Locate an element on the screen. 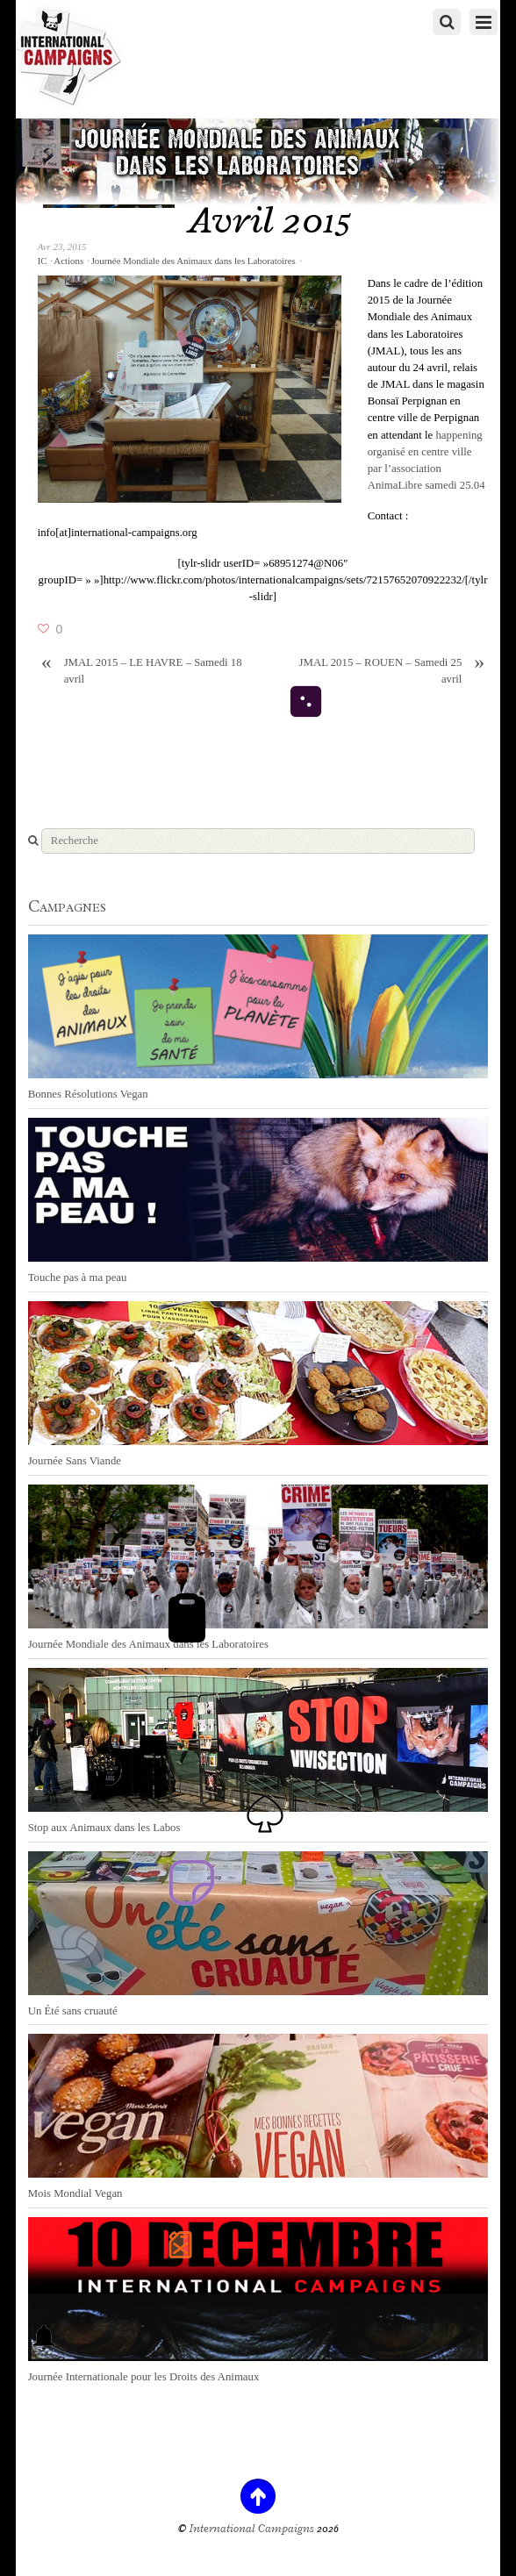 This screenshot has height=2576, width=516. indicates fuel or gas-related settings is located at coordinates (180, 2244).